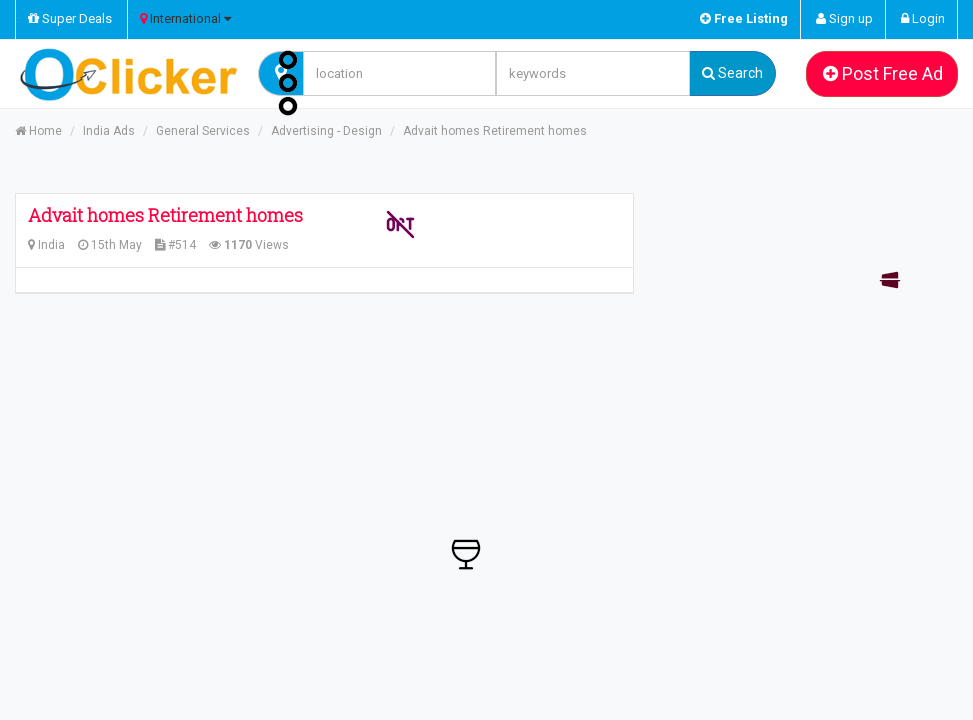  I want to click on http options method disabled or unavailable, so click(400, 224).